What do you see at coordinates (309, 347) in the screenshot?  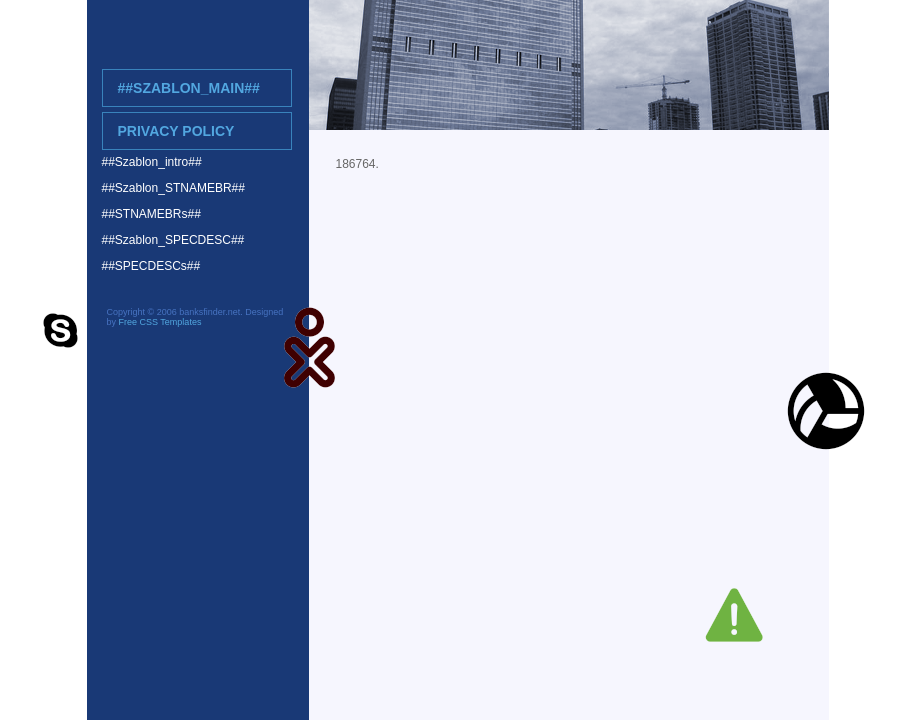 I see `open sugarizer learning platform` at bounding box center [309, 347].